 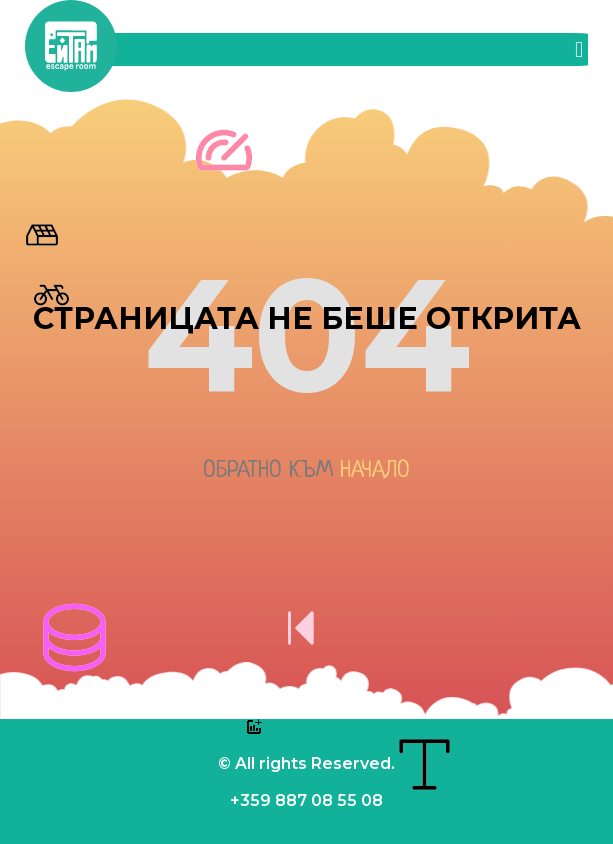 What do you see at coordinates (224, 152) in the screenshot?
I see `view performance or speed metrics` at bounding box center [224, 152].